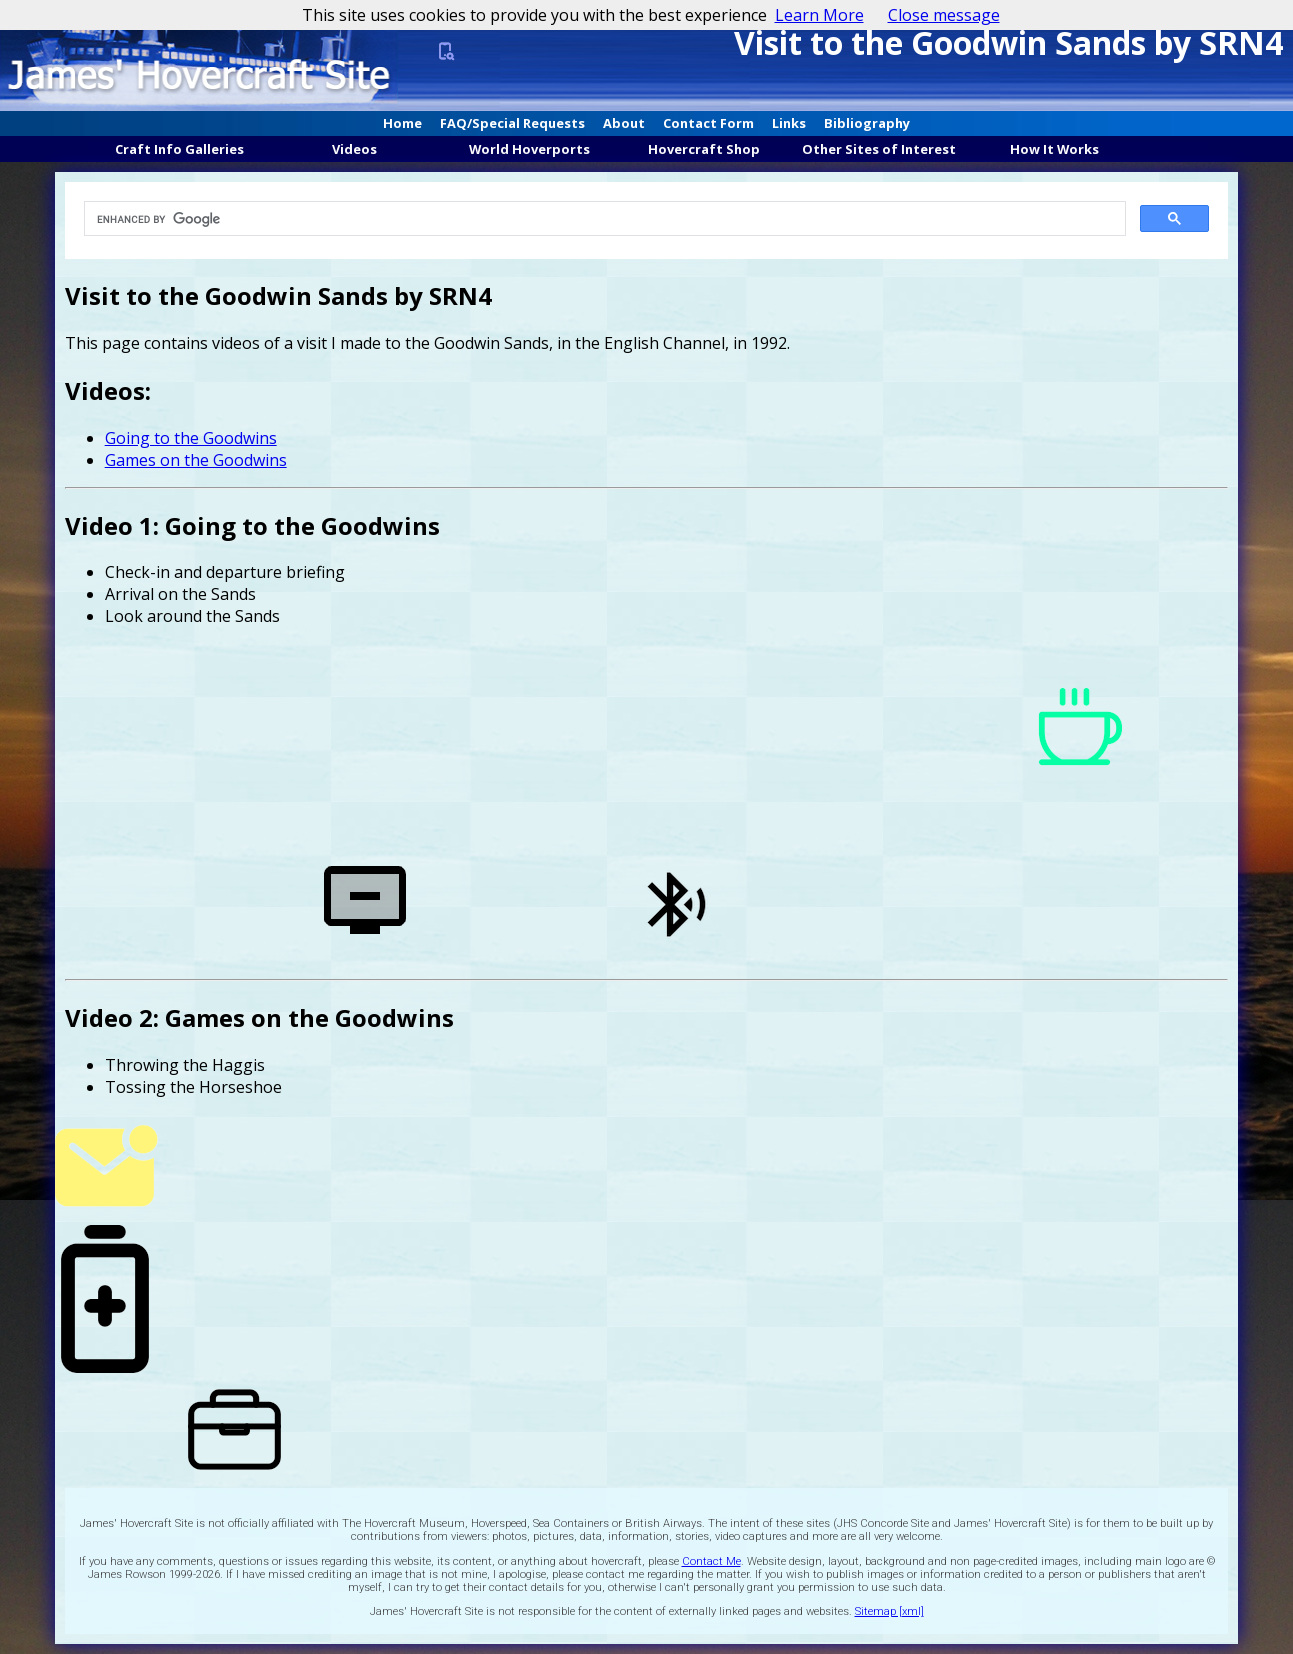  Describe the element at coordinates (445, 51) in the screenshot. I see `search for a mobile device` at that location.